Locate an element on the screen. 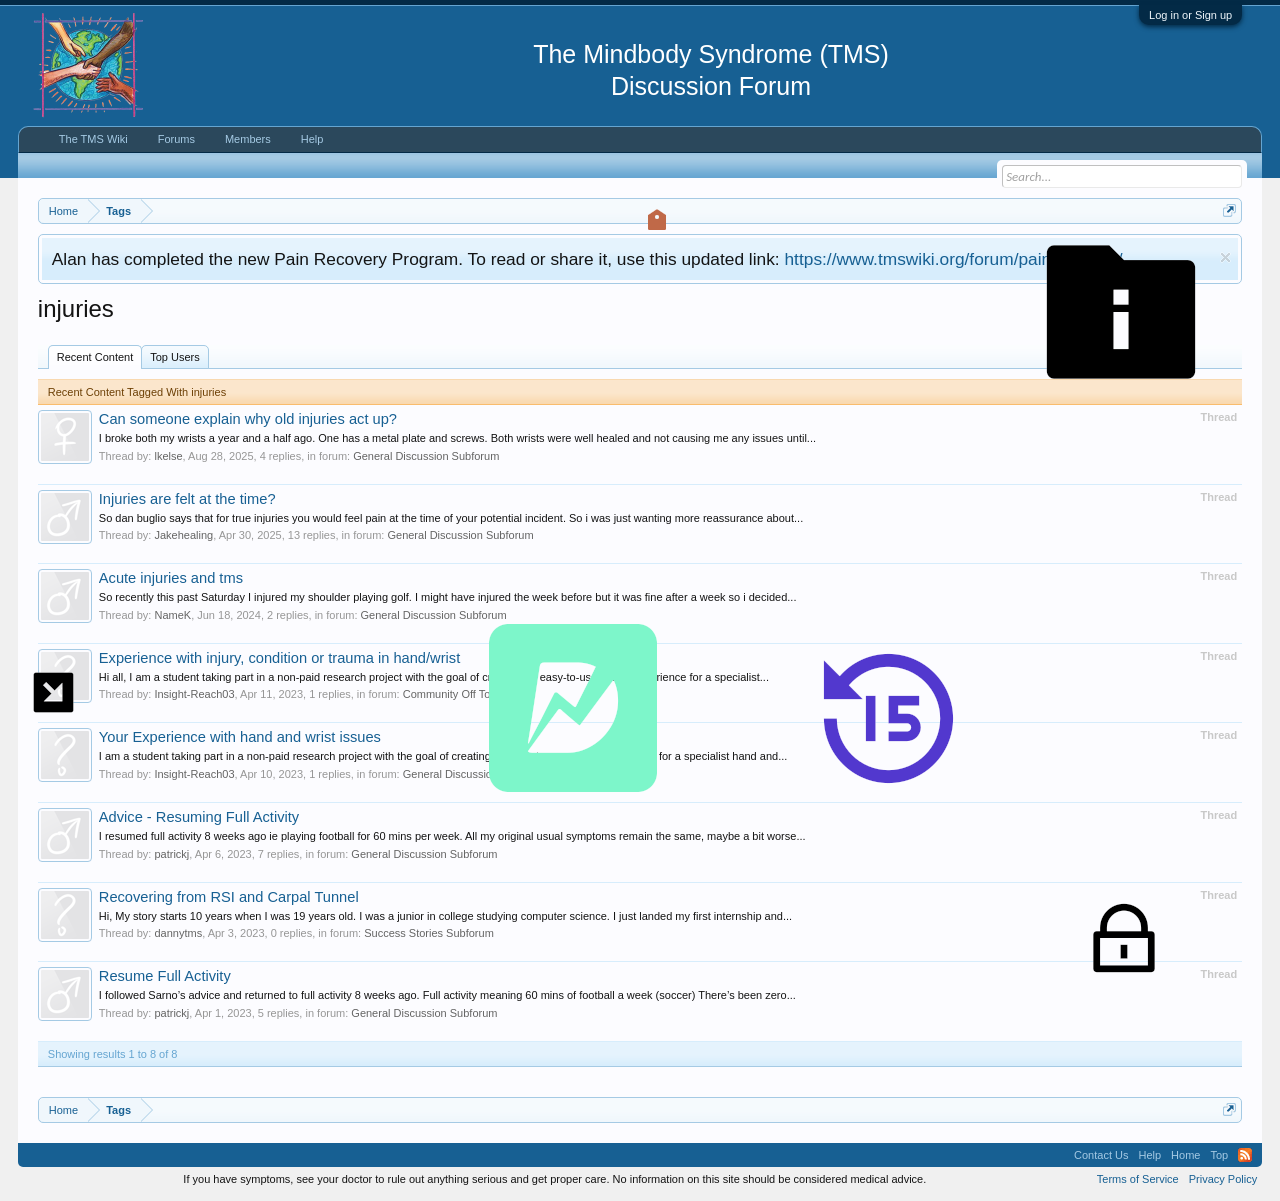 This screenshot has width=1280, height=1201. lock or secure this item is located at coordinates (1124, 938).